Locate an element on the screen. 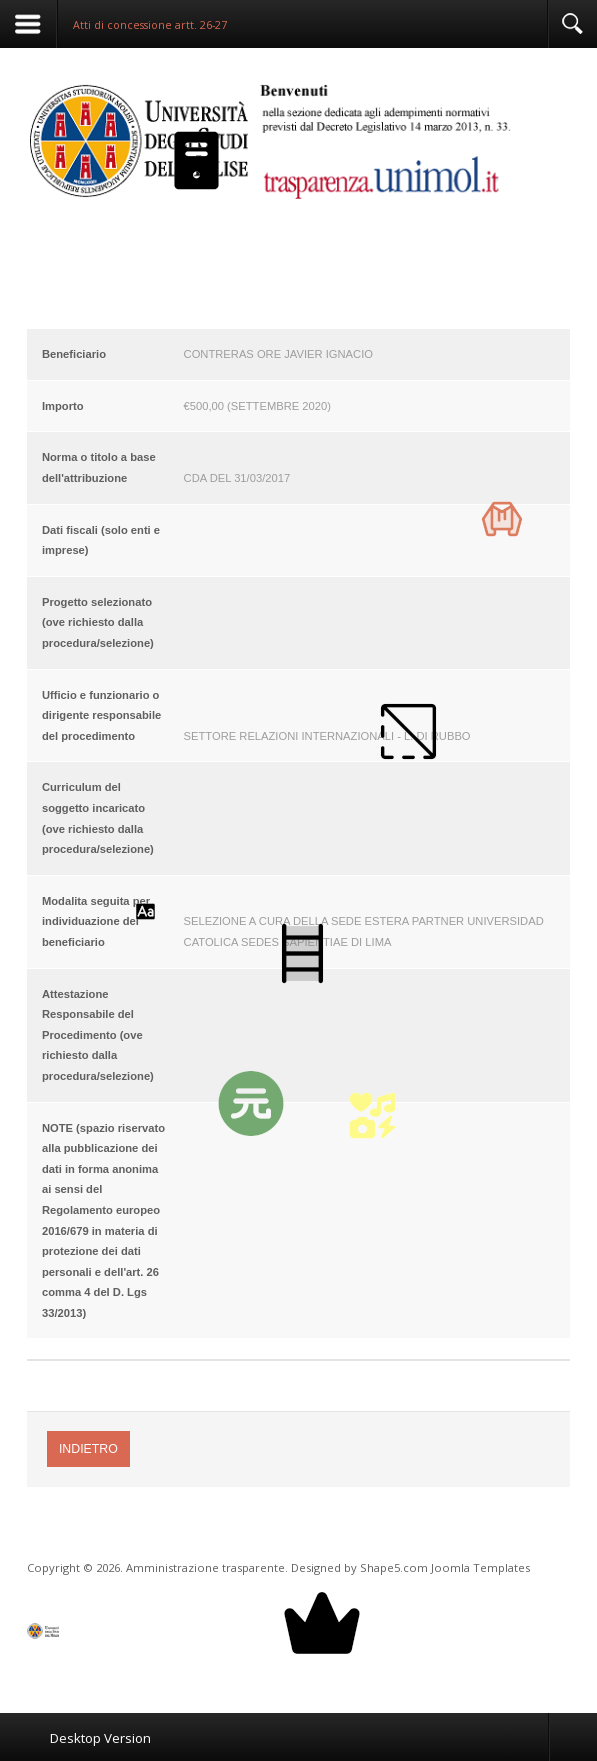 This screenshot has width=597, height=1761. change font size settings is located at coordinates (145, 911).